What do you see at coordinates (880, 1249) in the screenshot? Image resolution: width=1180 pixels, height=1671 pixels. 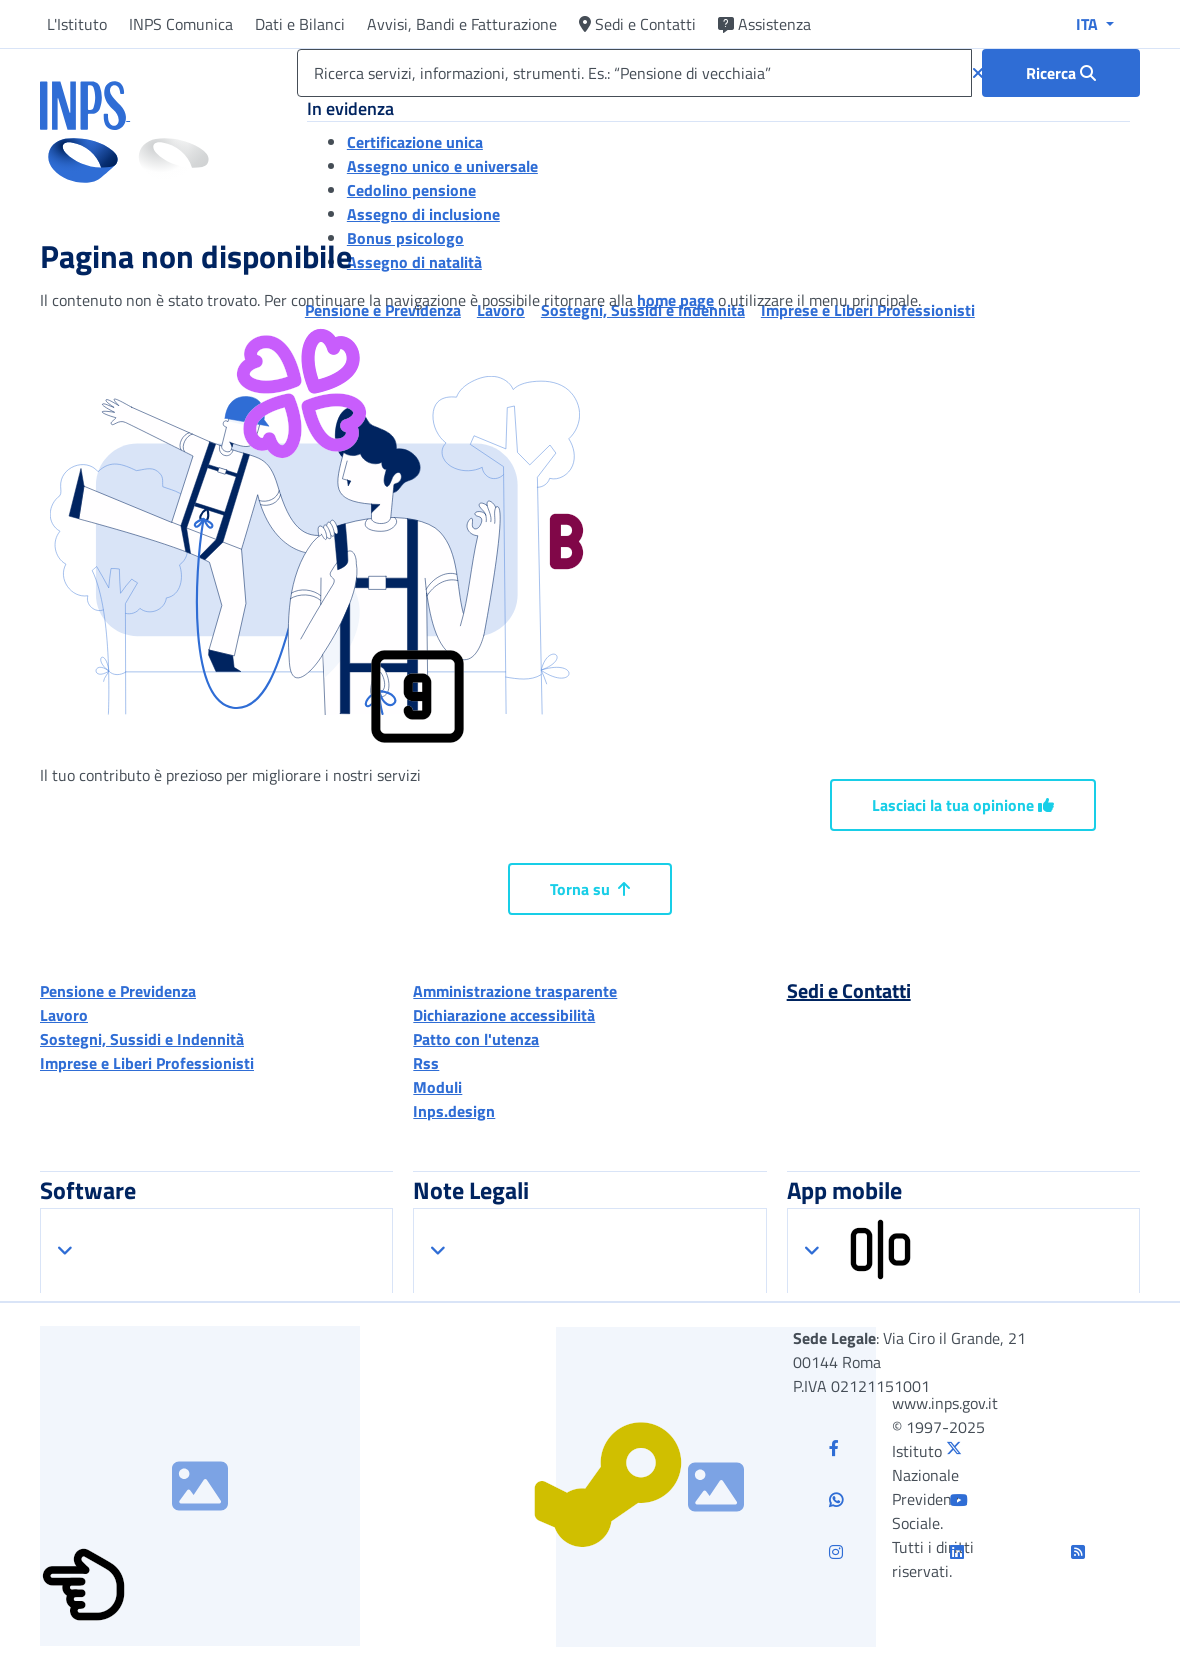 I see `center align elements horizontally` at bounding box center [880, 1249].